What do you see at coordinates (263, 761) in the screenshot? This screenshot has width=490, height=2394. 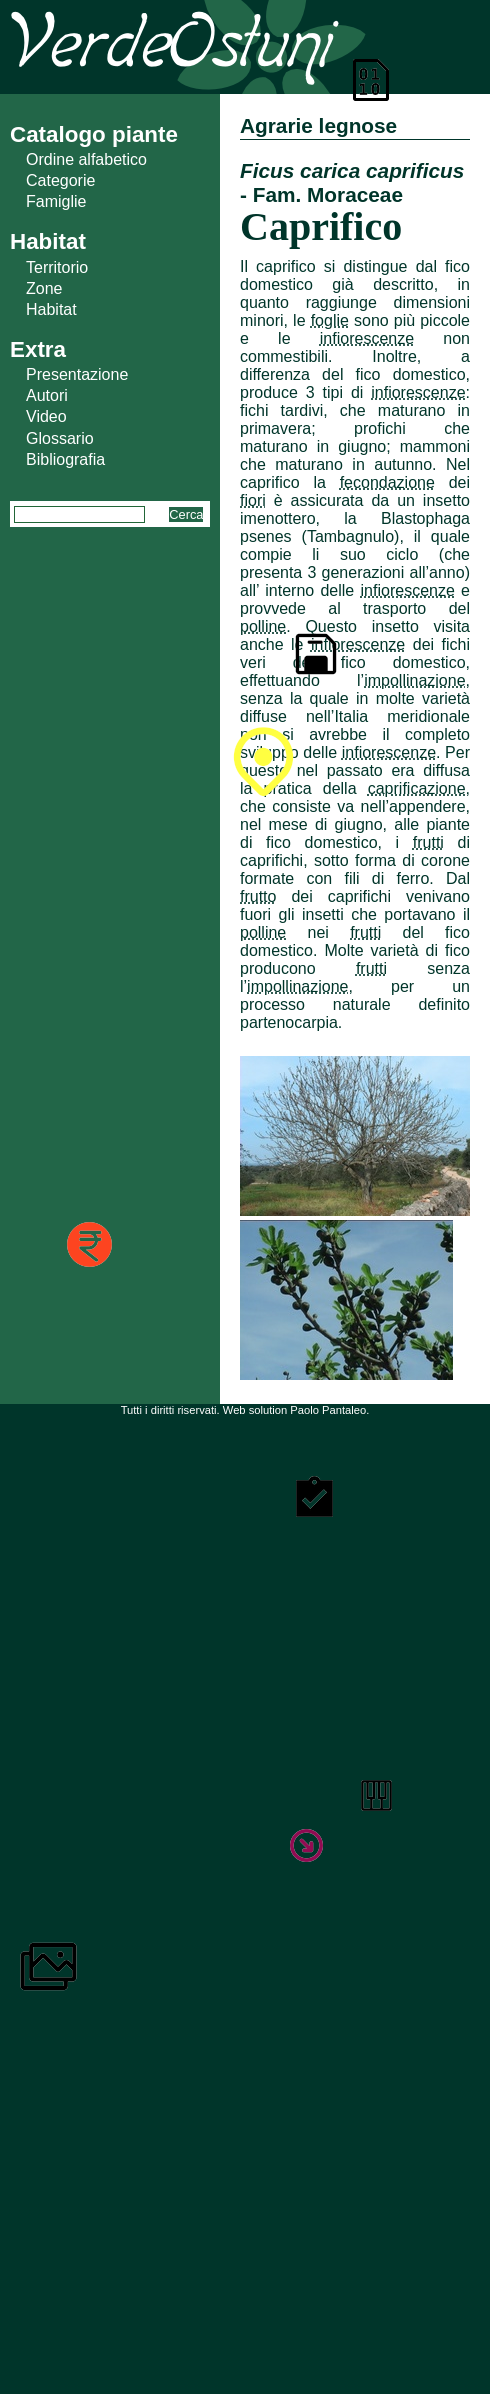 I see `view or set your current location` at bounding box center [263, 761].